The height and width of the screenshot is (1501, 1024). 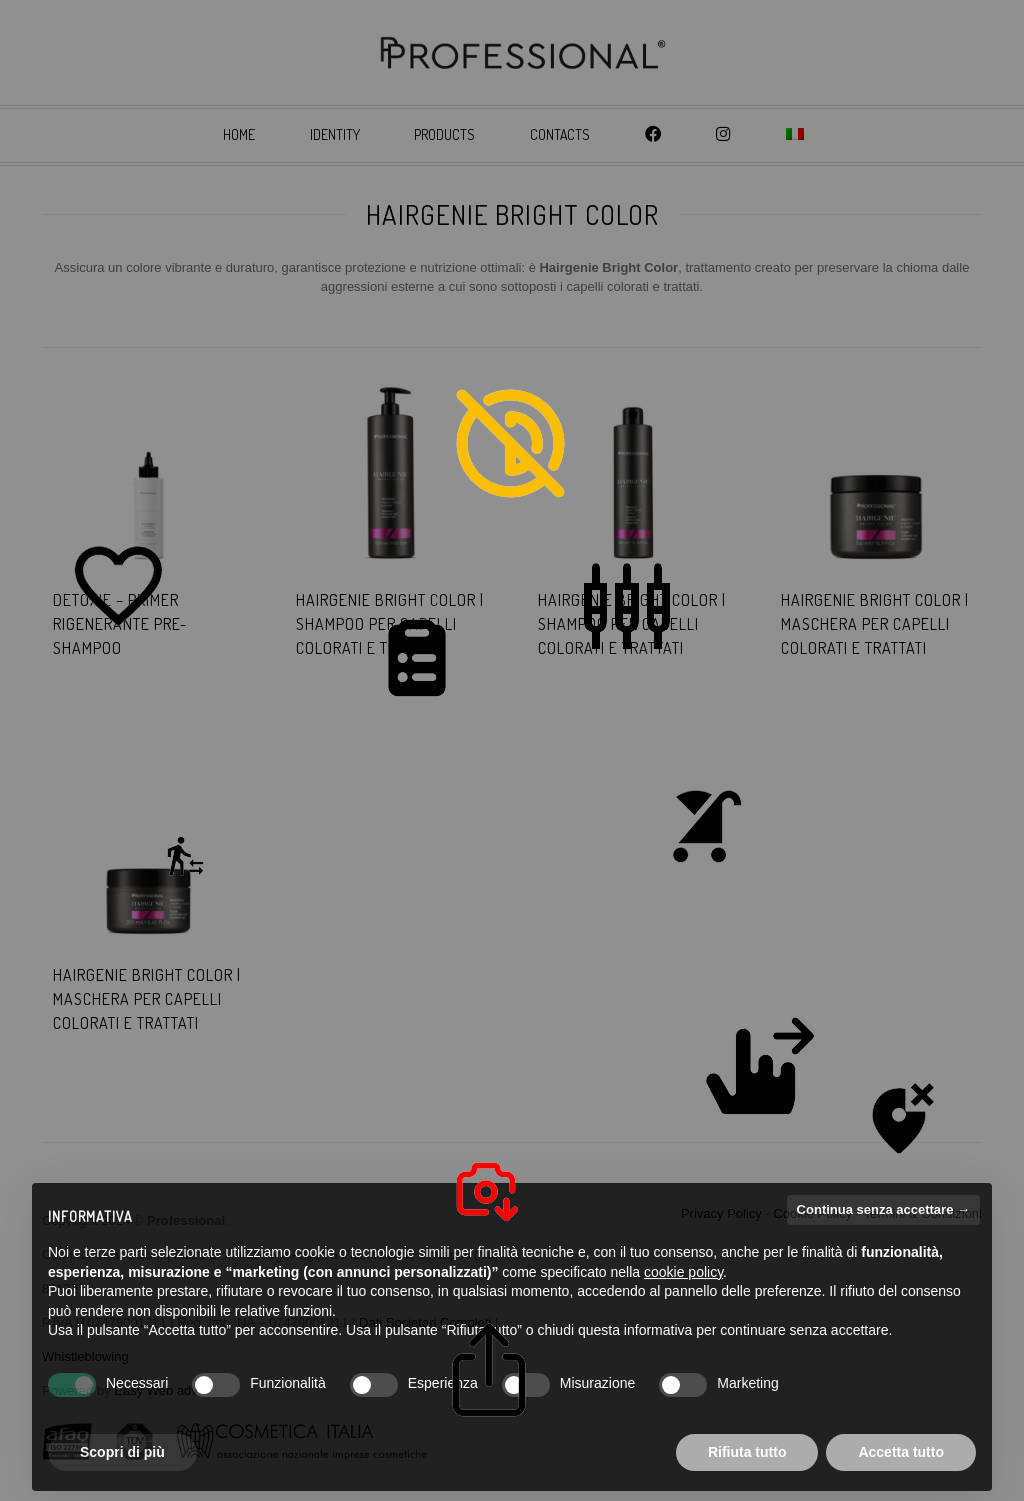 What do you see at coordinates (489, 1370) in the screenshot?
I see `share this content with others` at bounding box center [489, 1370].